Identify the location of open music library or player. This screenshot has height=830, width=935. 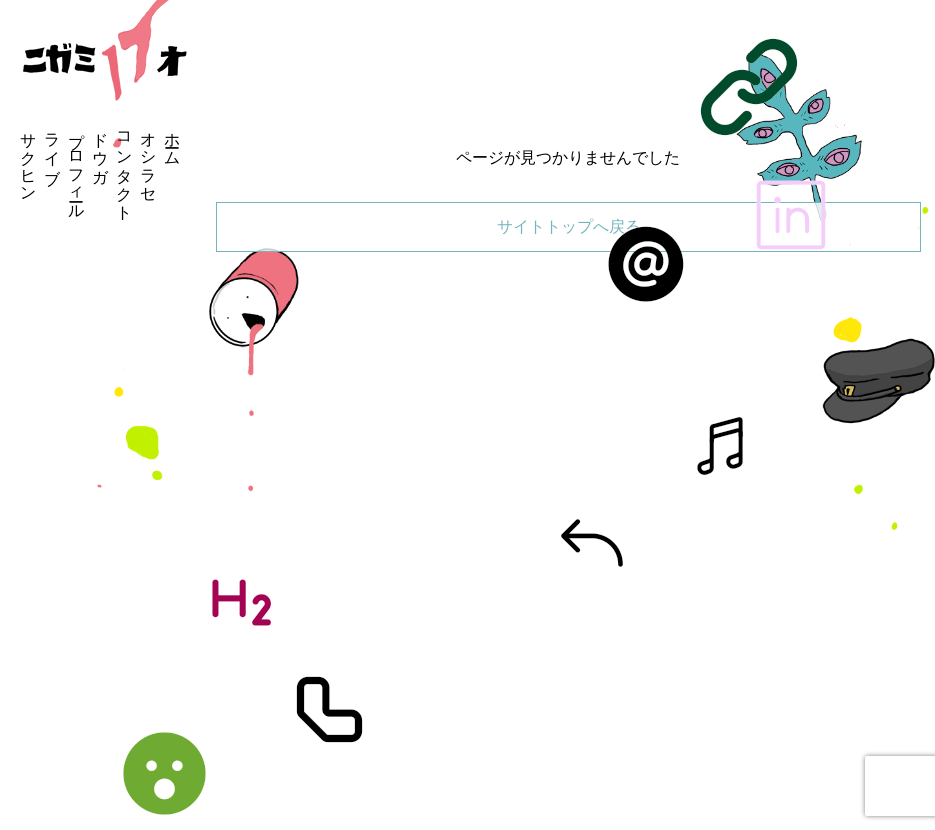
(720, 446).